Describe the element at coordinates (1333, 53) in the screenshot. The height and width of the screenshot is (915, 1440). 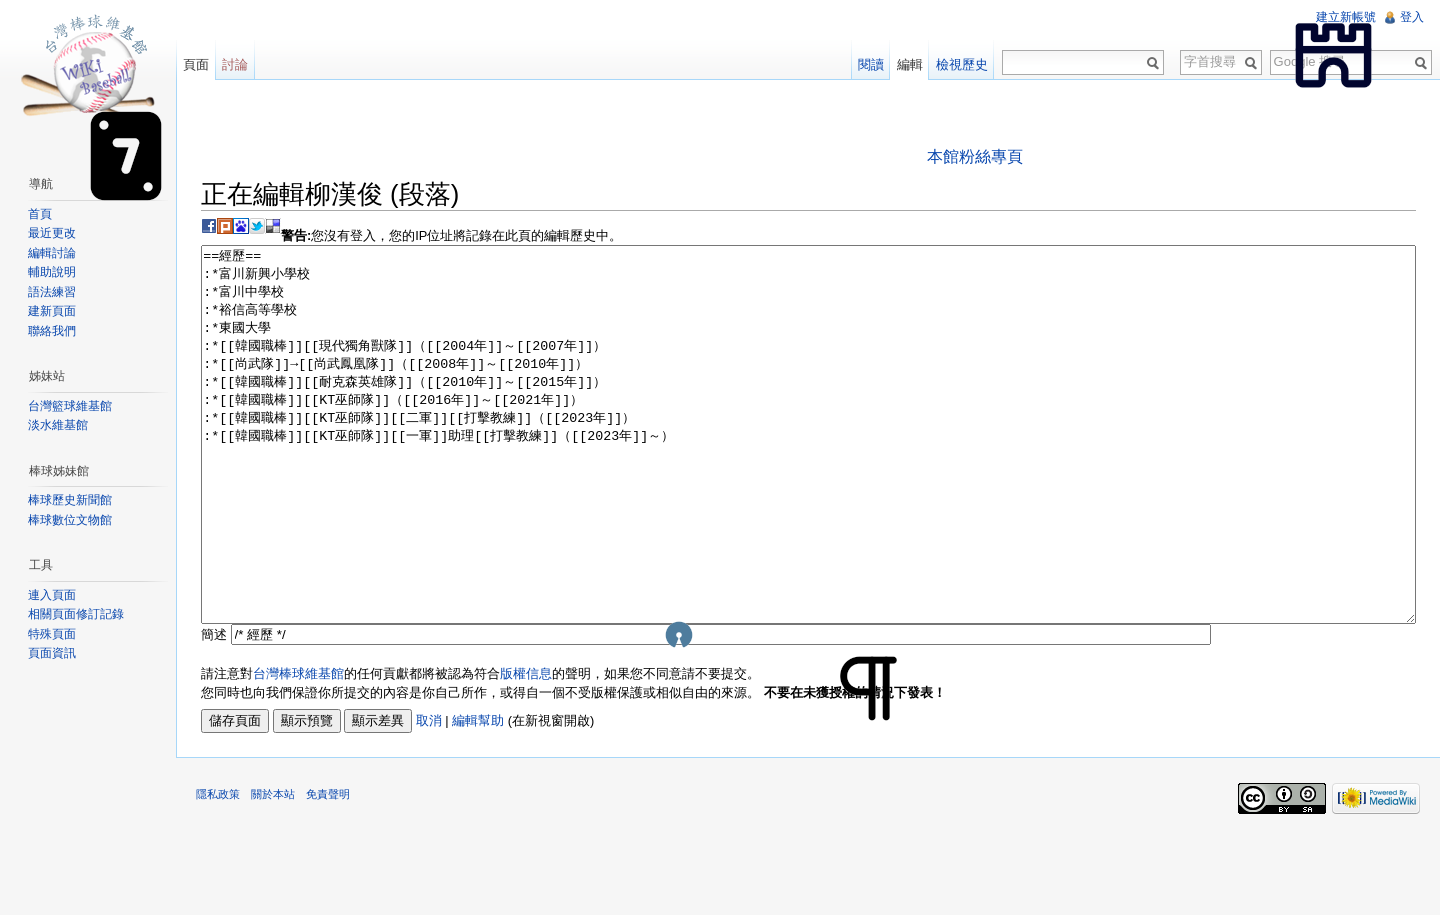
I see `access castle or fortress-themed content` at that location.